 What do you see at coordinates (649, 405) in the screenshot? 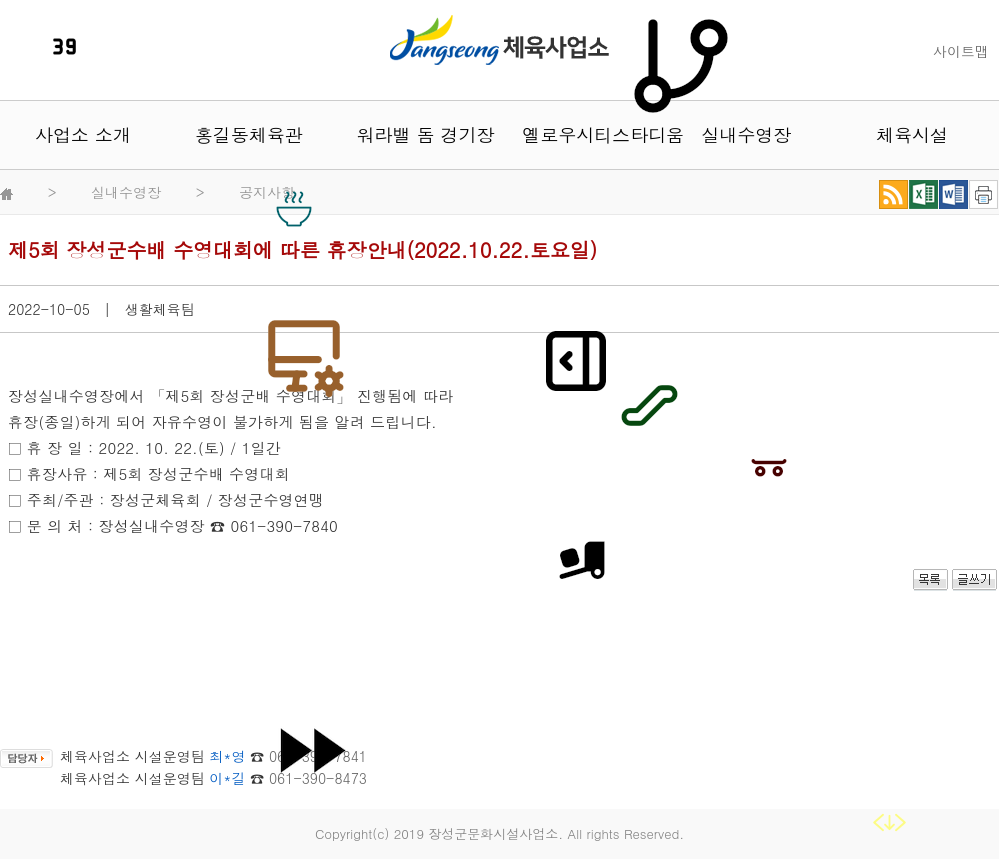
I see `indicates escalator location in a building or transit map` at bounding box center [649, 405].